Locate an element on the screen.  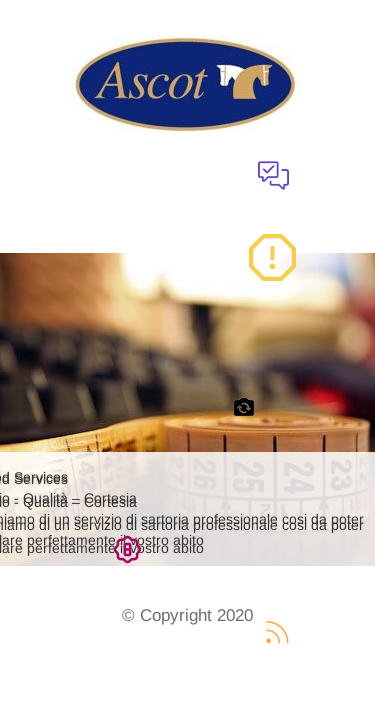
indicates a discussion has been closed or resolved is located at coordinates (273, 175).